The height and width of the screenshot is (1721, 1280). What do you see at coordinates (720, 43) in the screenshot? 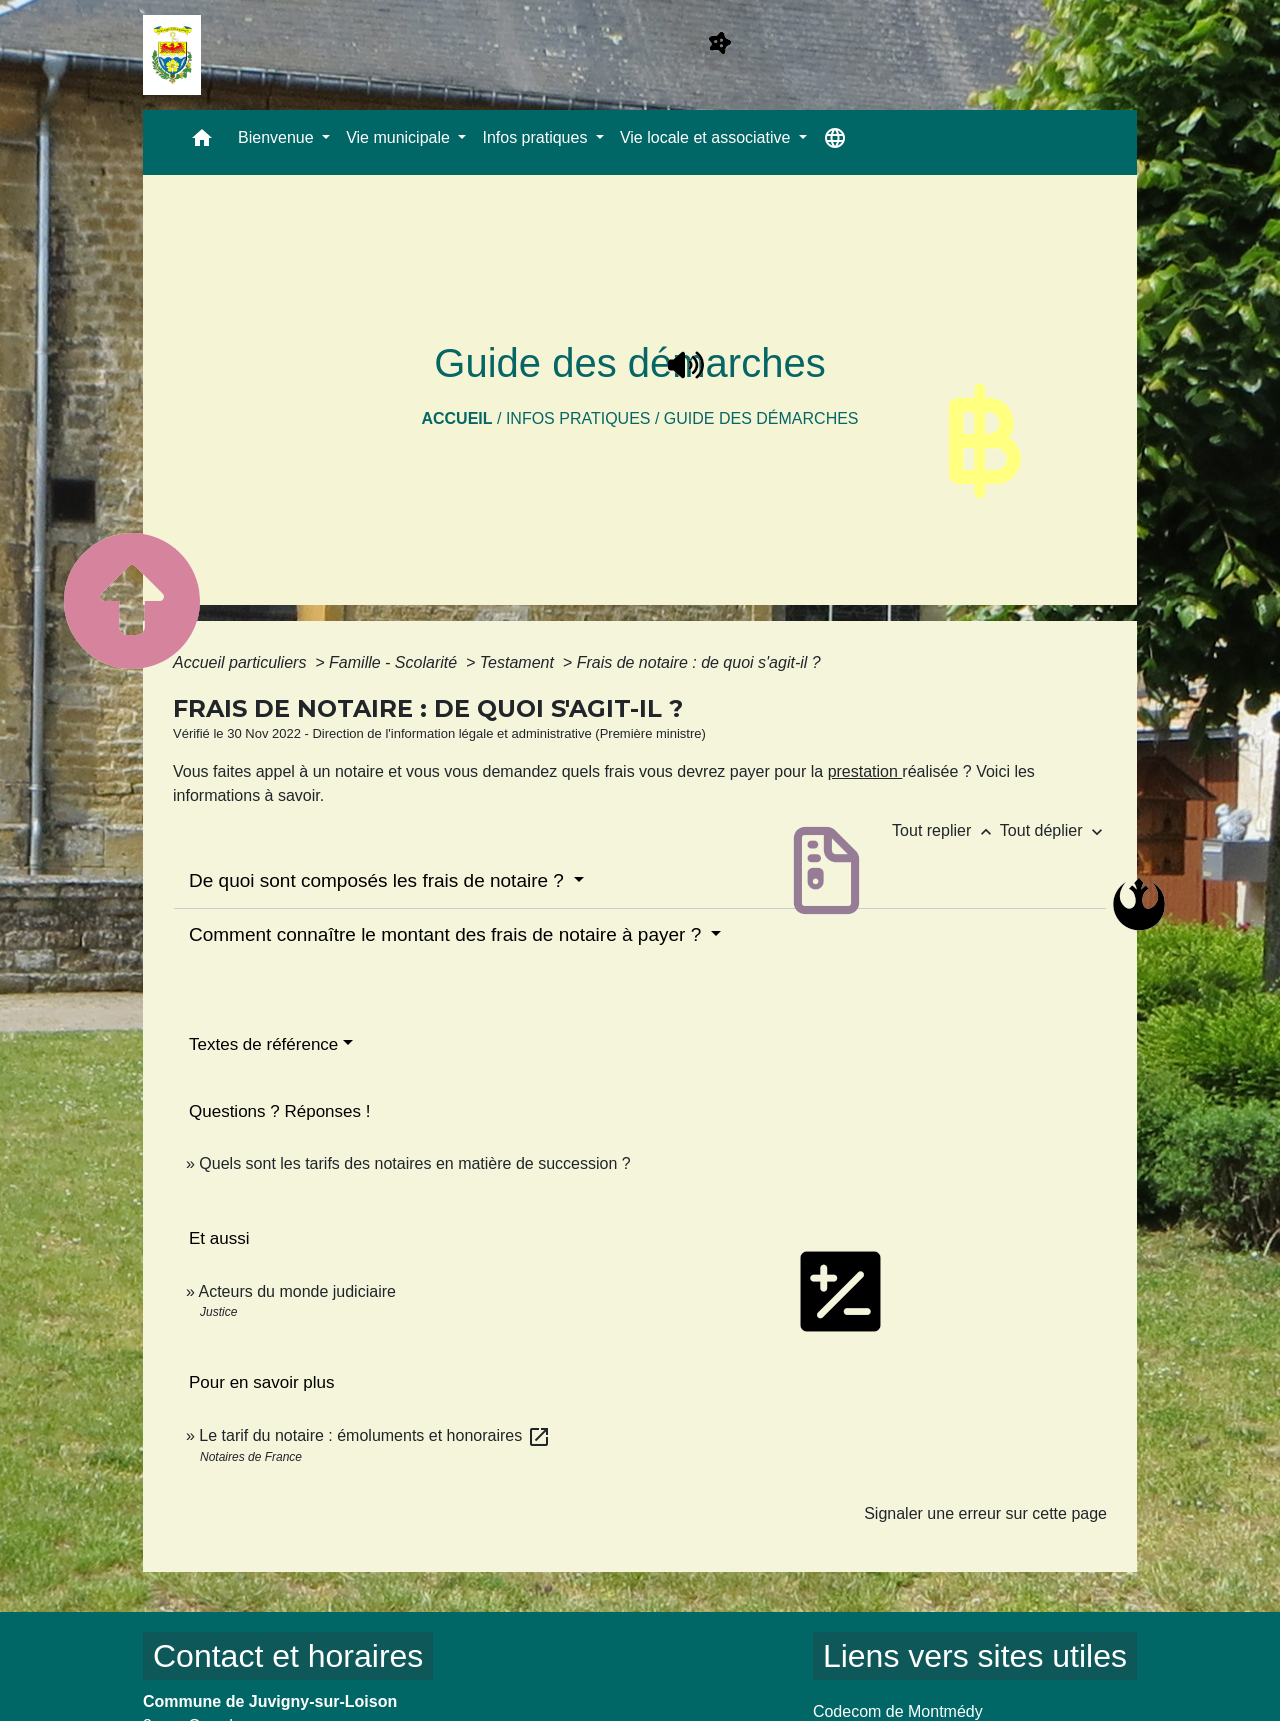
I see `indicates a disease or infection status` at bounding box center [720, 43].